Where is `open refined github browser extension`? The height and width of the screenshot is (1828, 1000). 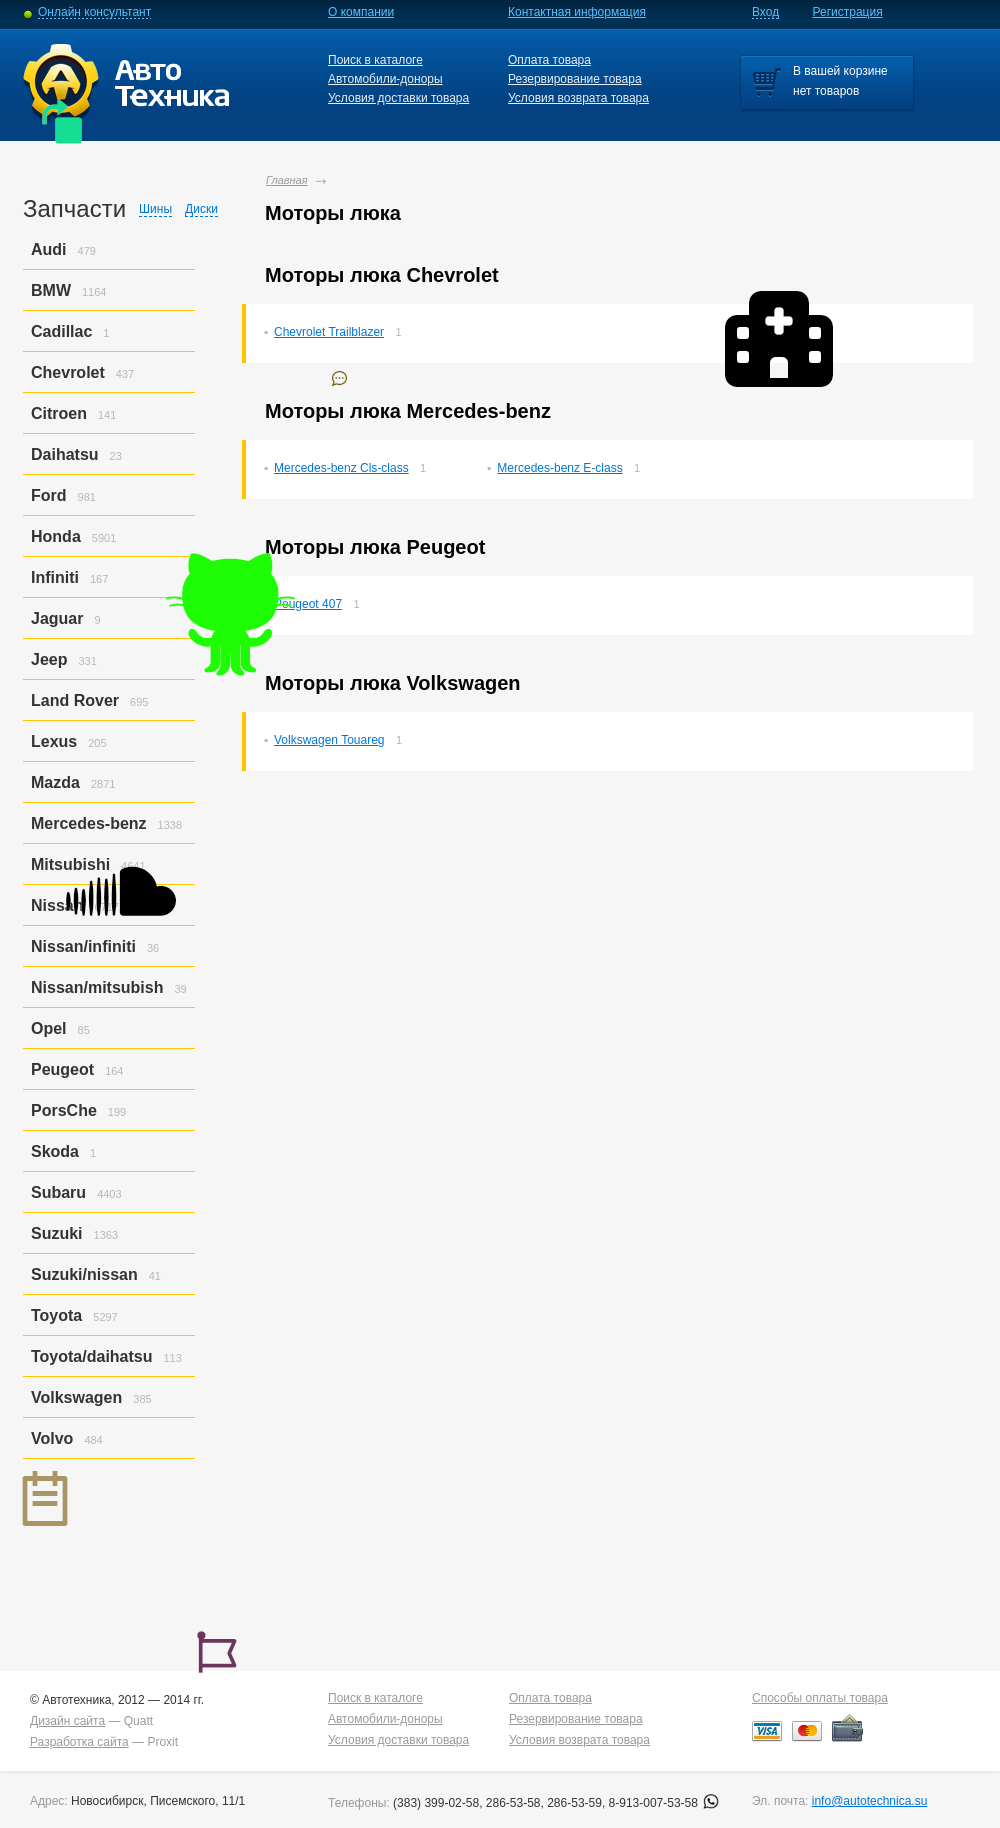 open refined github browser extension is located at coordinates (230, 614).